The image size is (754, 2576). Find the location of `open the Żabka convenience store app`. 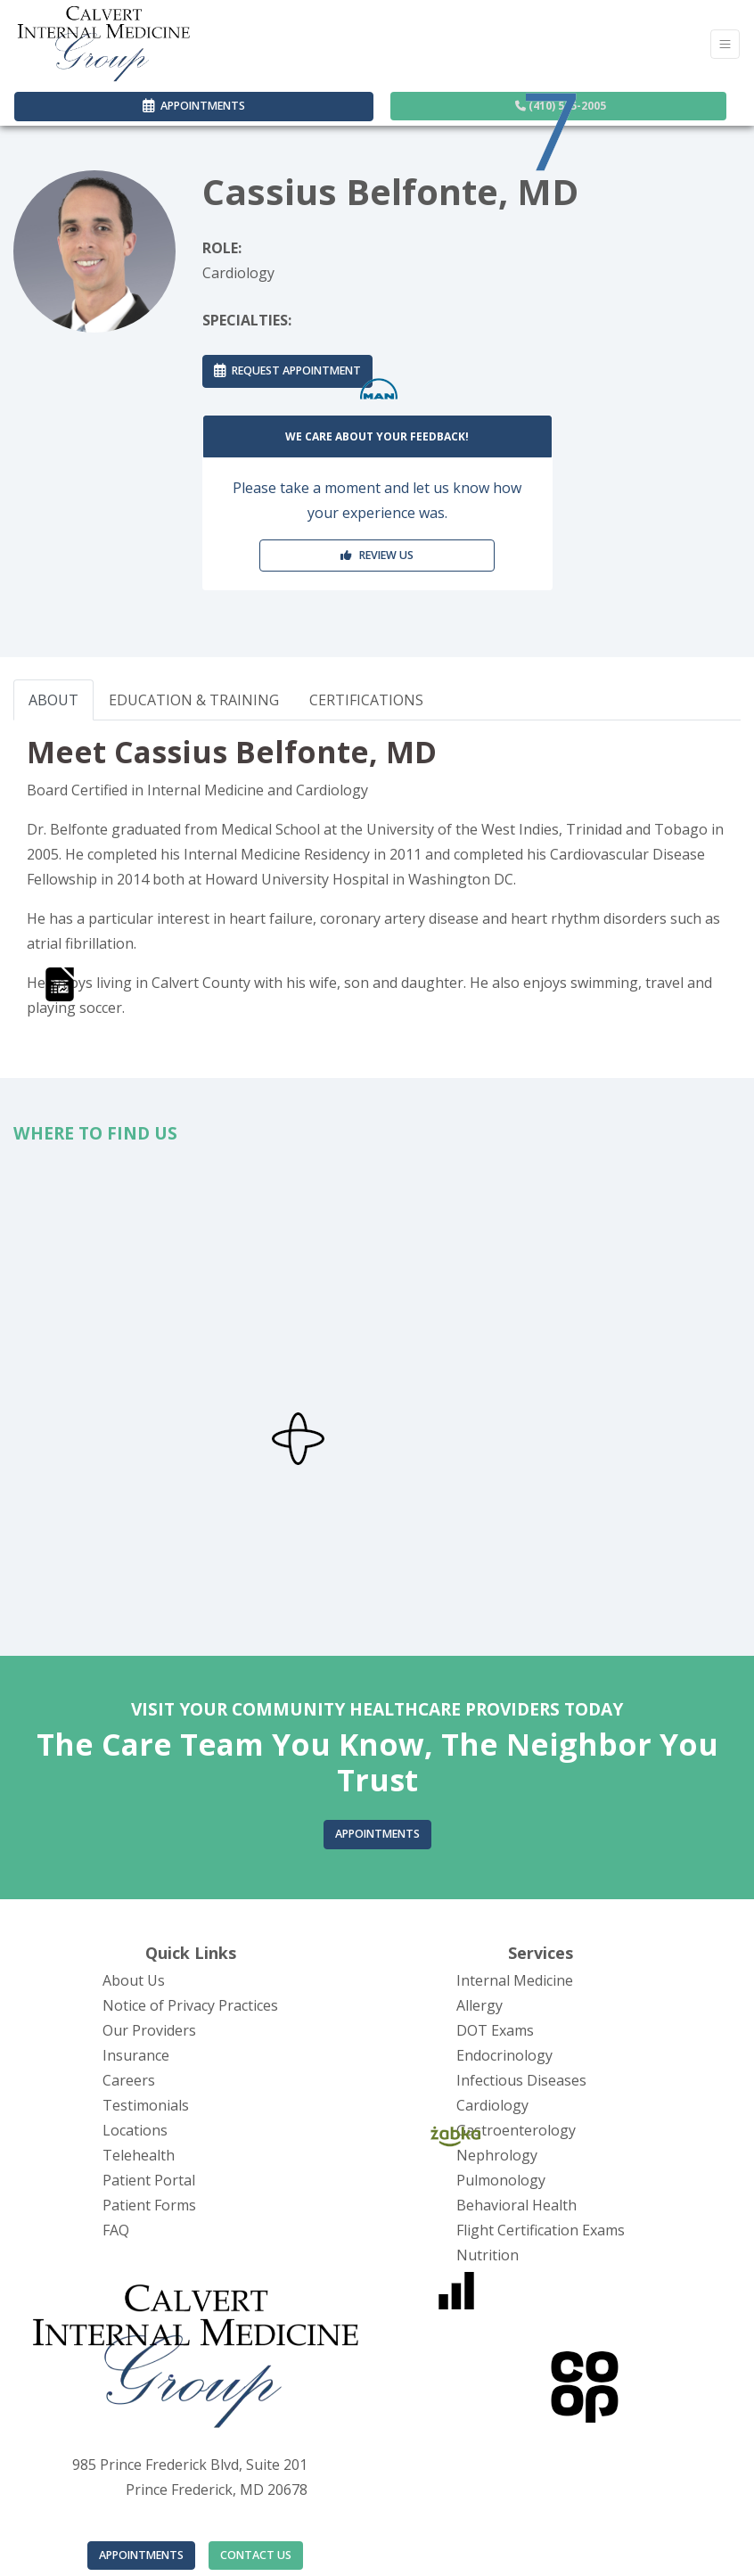

open the Żabka convenience store app is located at coordinates (455, 2136).